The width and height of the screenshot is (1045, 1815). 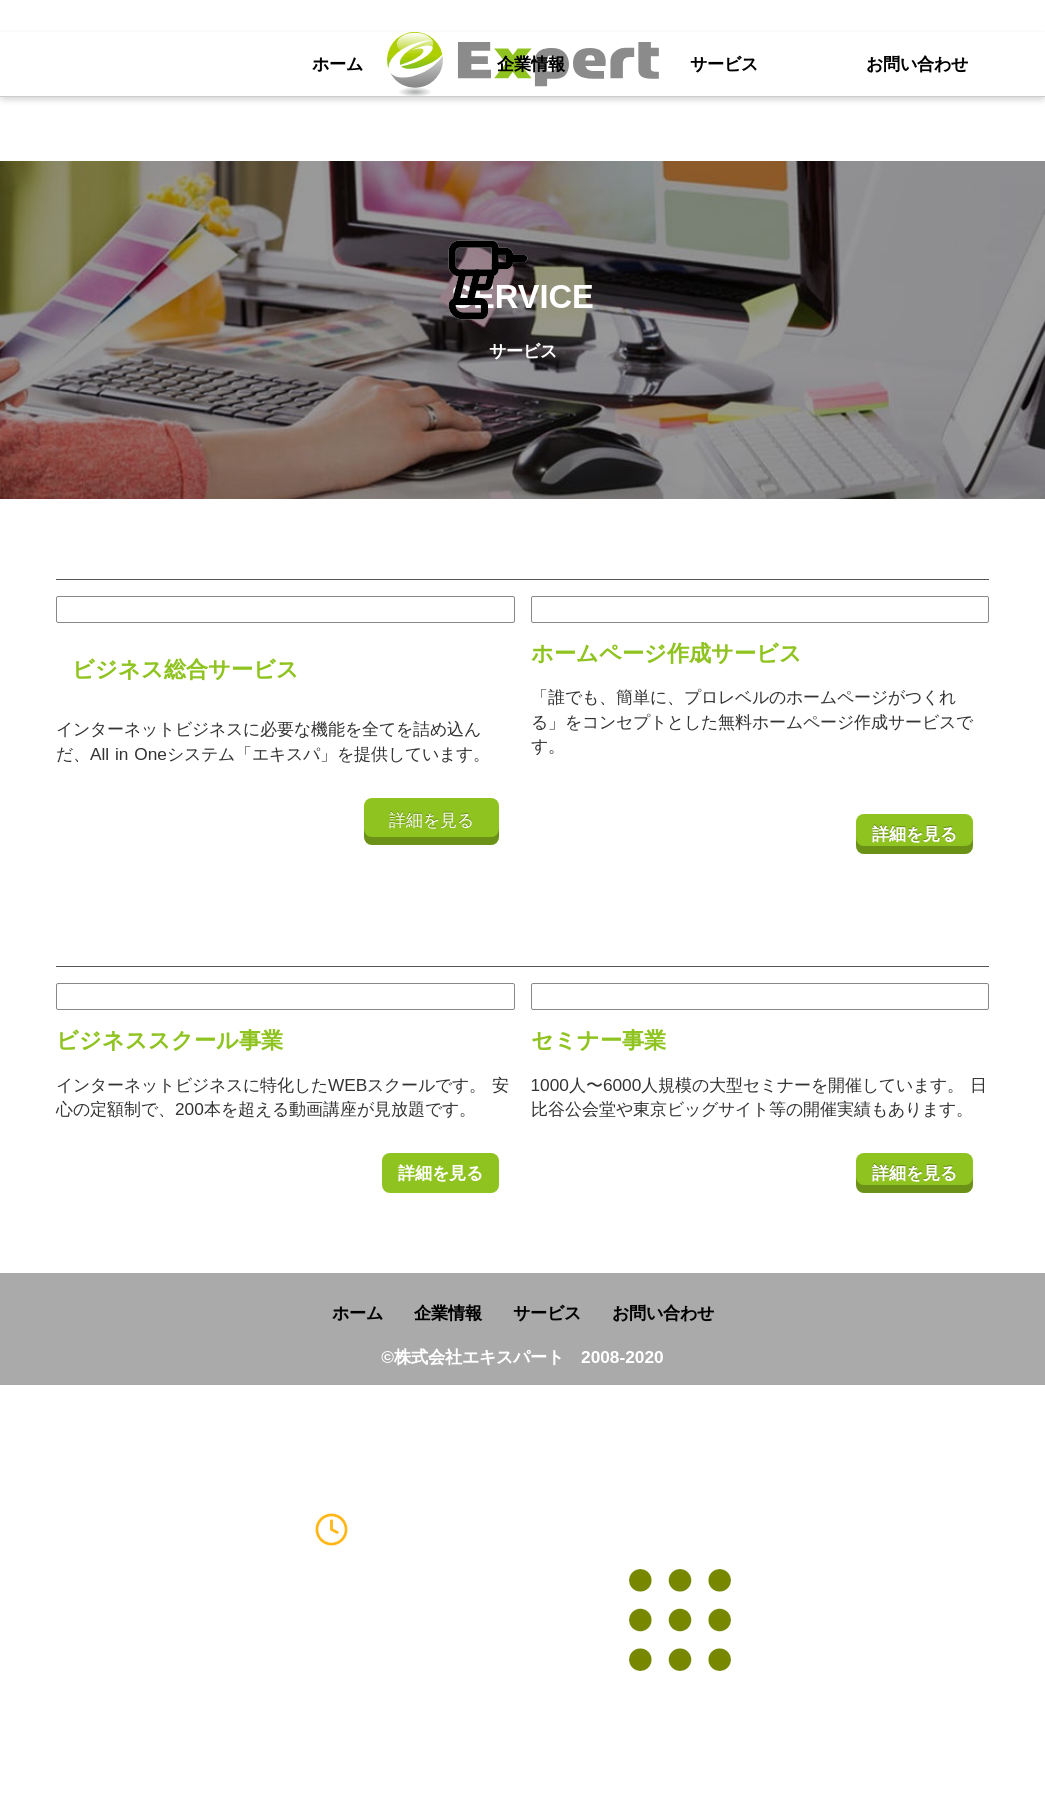 I want to click on view time or clock settings, so click(x=331, y=1529).